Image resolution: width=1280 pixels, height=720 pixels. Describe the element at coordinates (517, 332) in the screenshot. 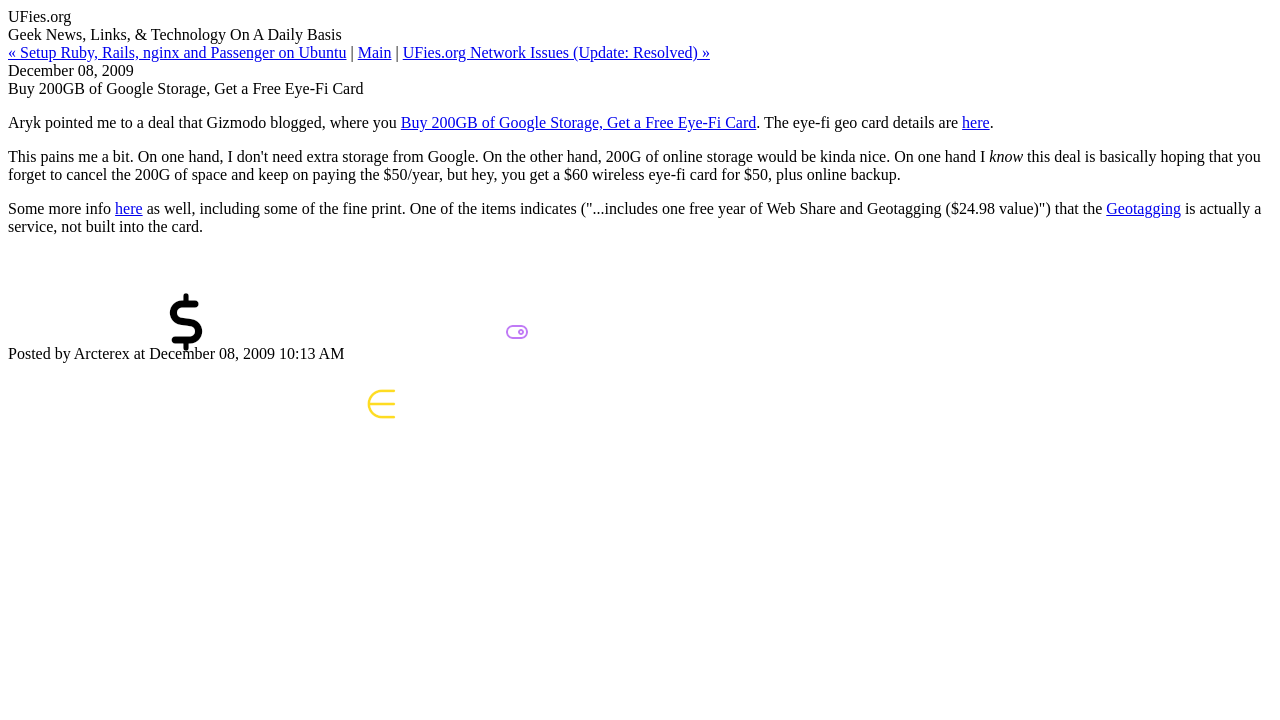

I see `toggle switch in the on position` at that location.